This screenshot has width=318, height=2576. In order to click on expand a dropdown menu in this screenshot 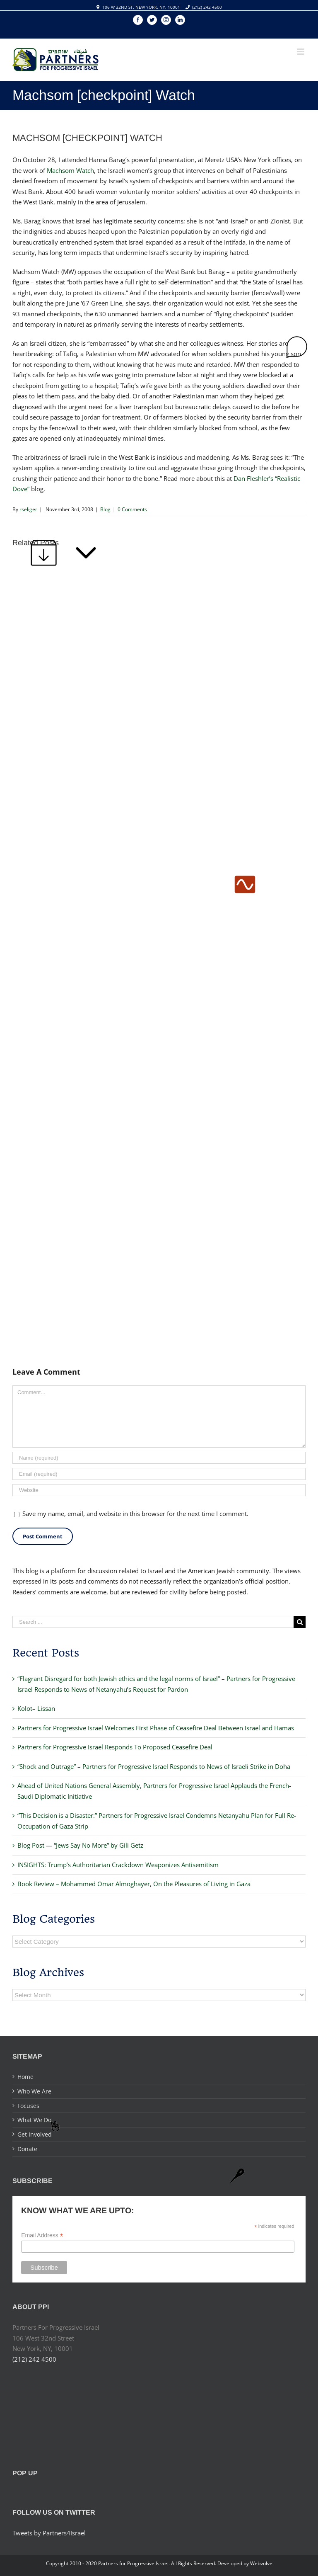, I will do `click(86, 552)`.